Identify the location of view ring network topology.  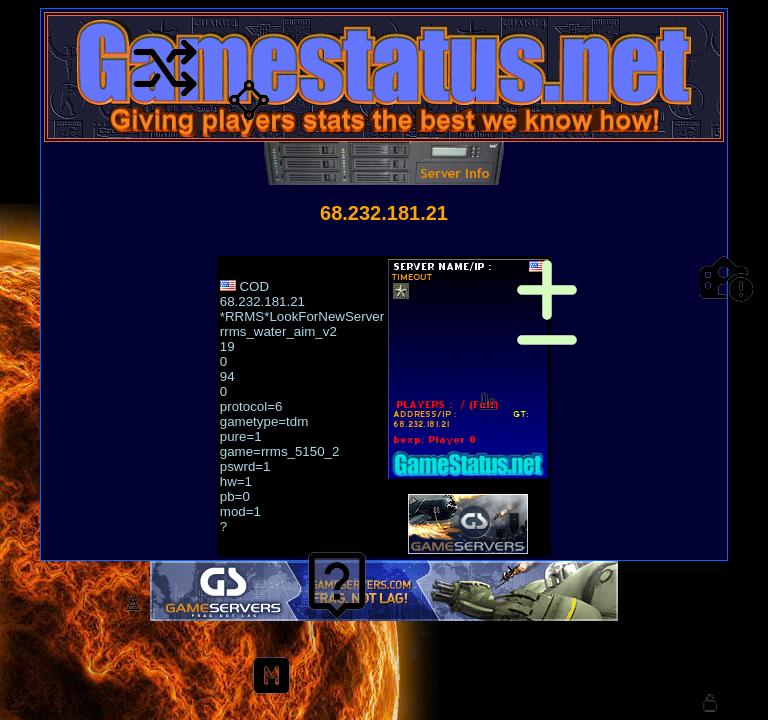
(249, 100).